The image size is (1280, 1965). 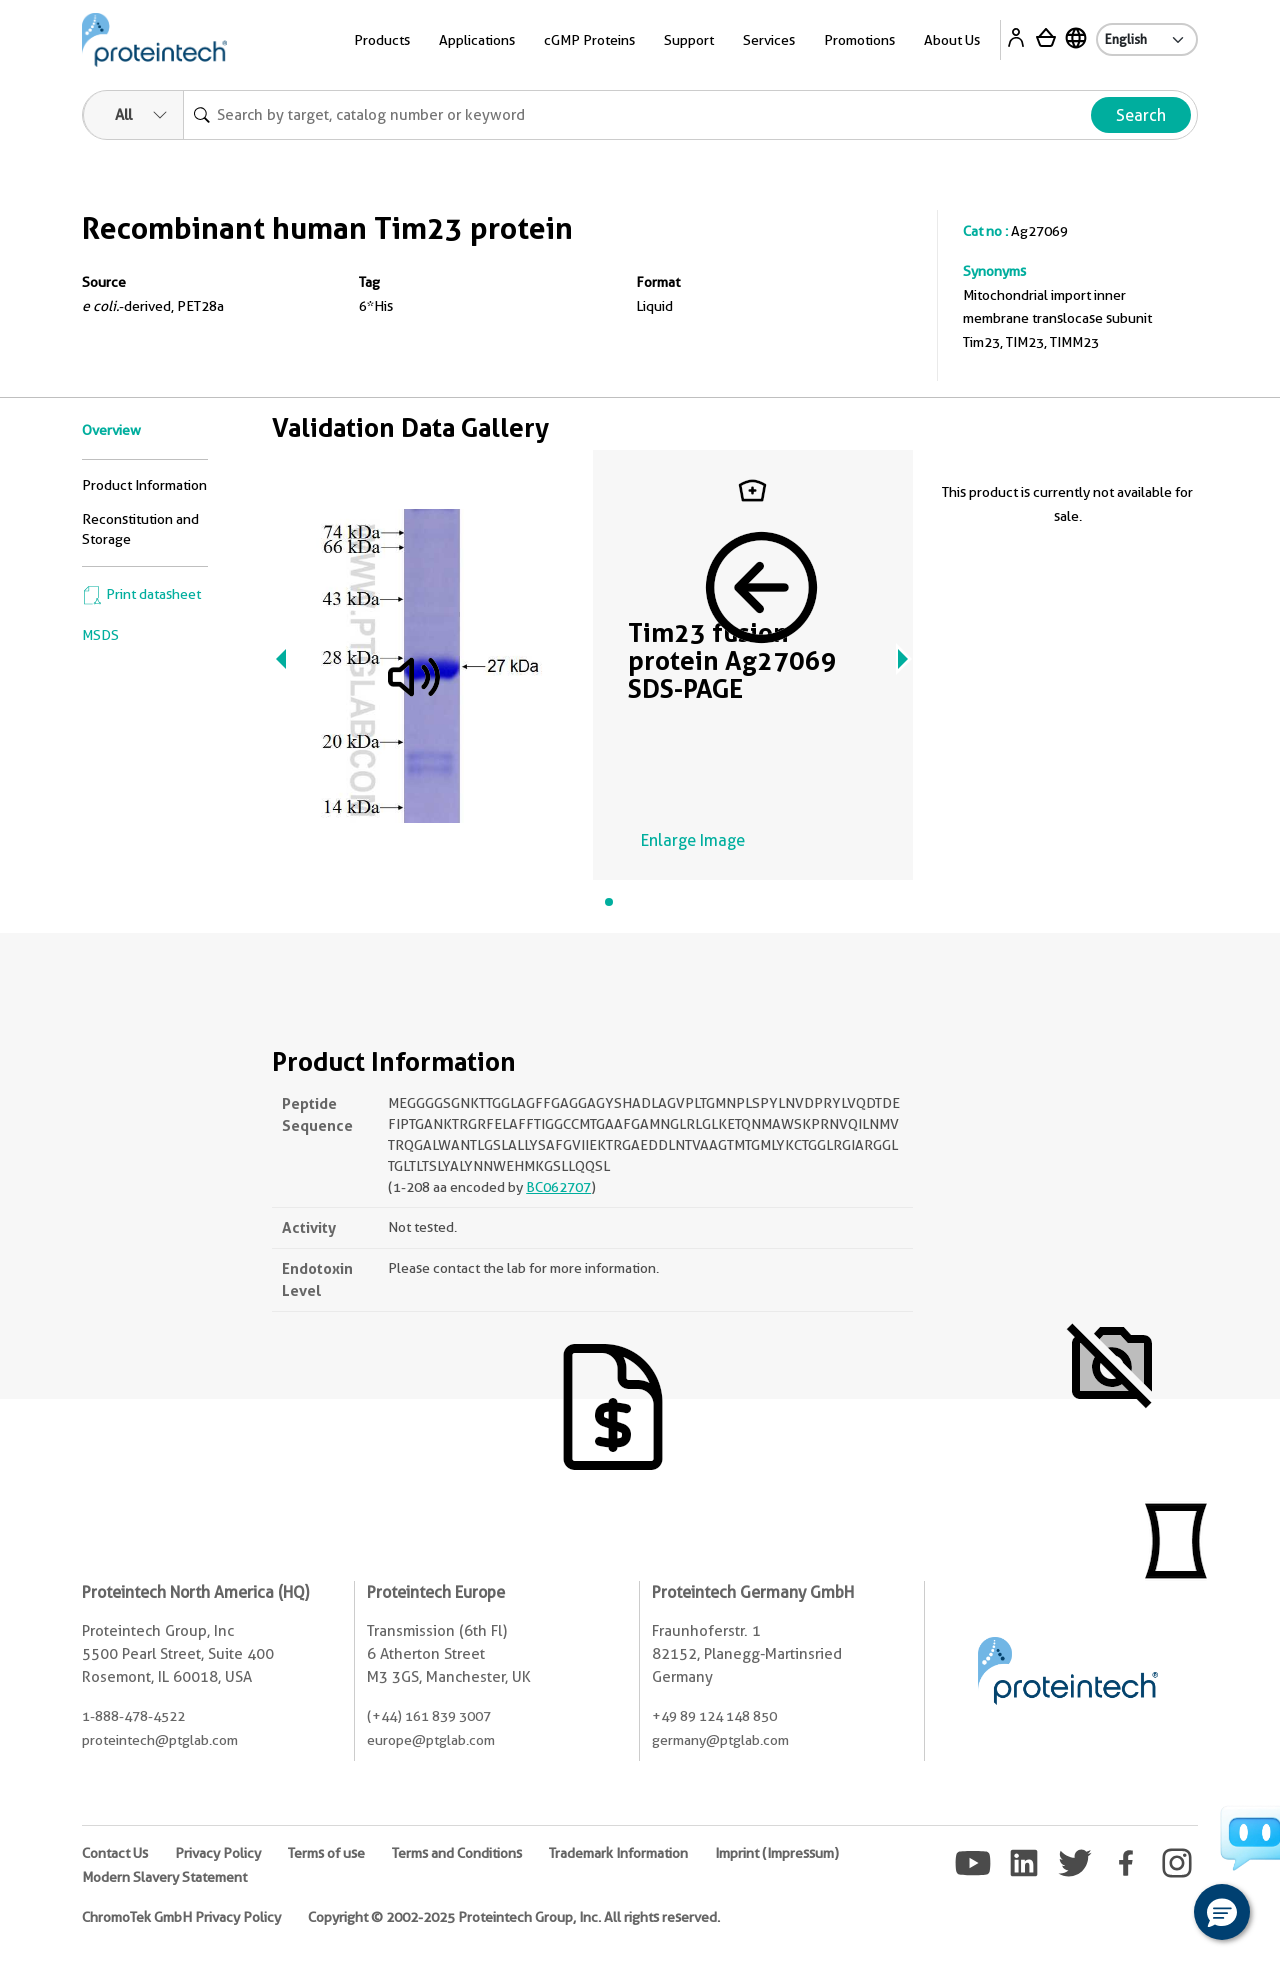 I want to click on go back to the previous screen, so click(x=761, y=587).